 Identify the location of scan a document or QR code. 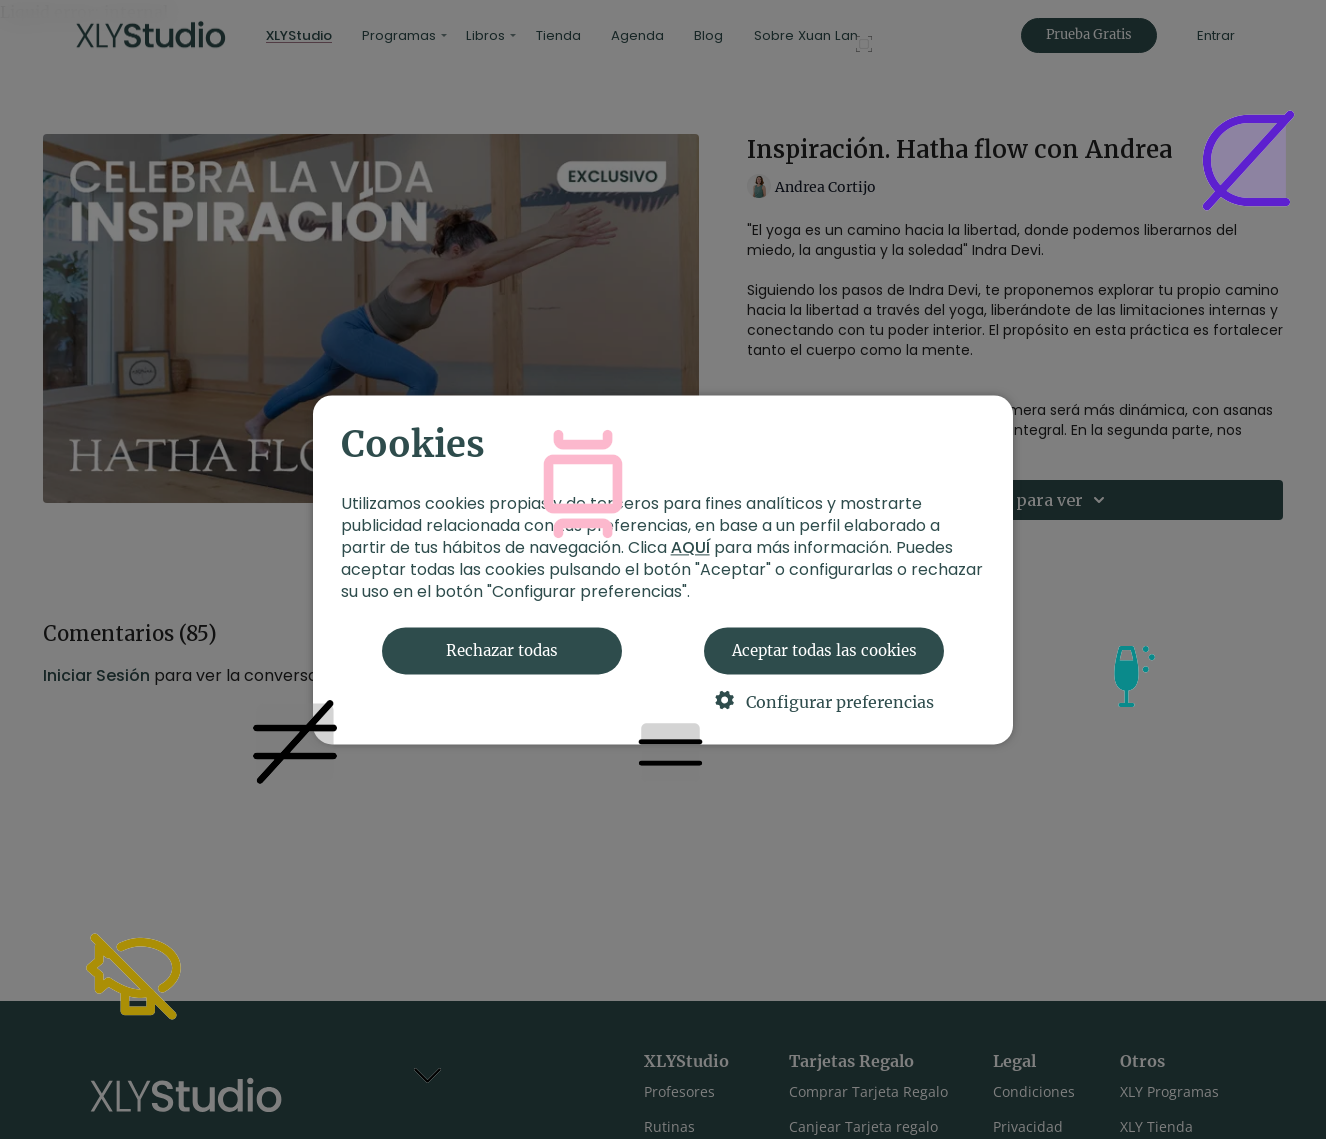
(864, 44).